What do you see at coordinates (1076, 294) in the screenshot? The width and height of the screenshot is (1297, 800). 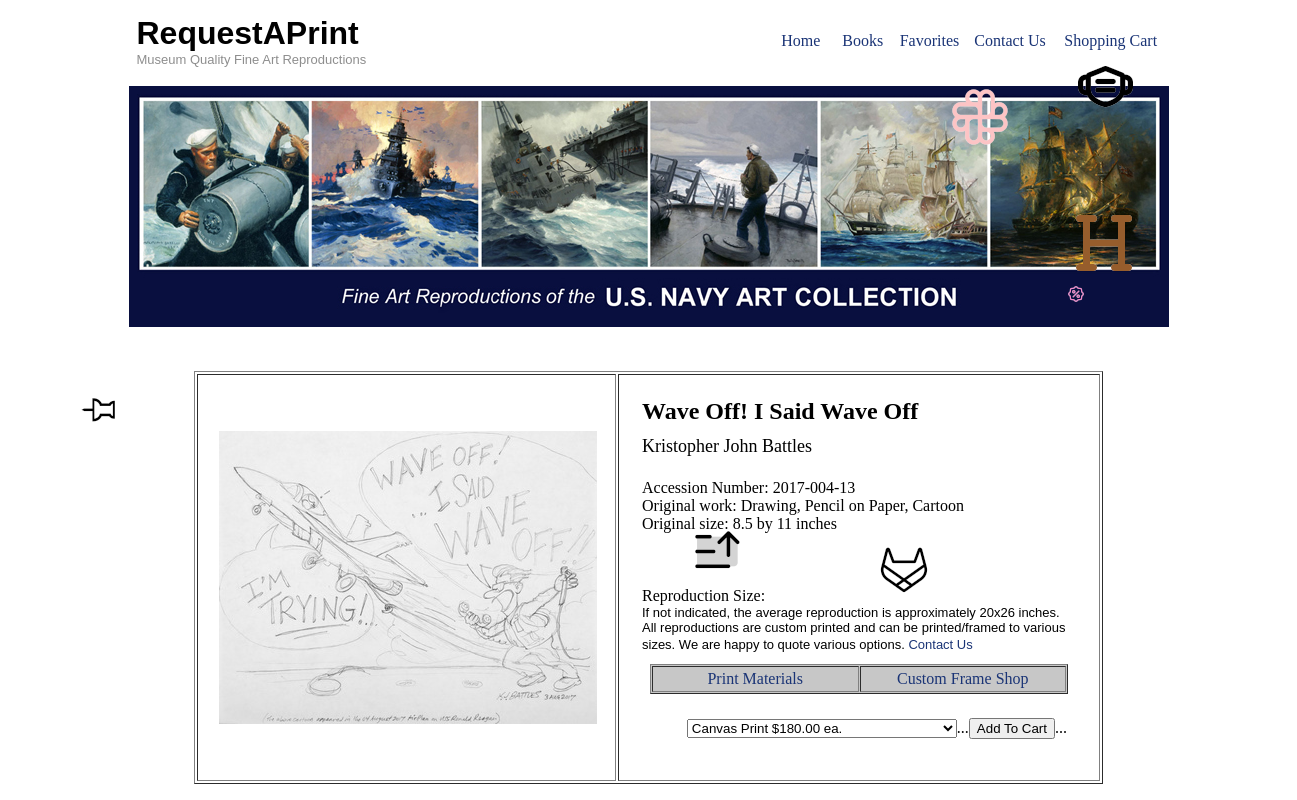 I see `view available discounts or promotions` at bounding box center [1076, 294].